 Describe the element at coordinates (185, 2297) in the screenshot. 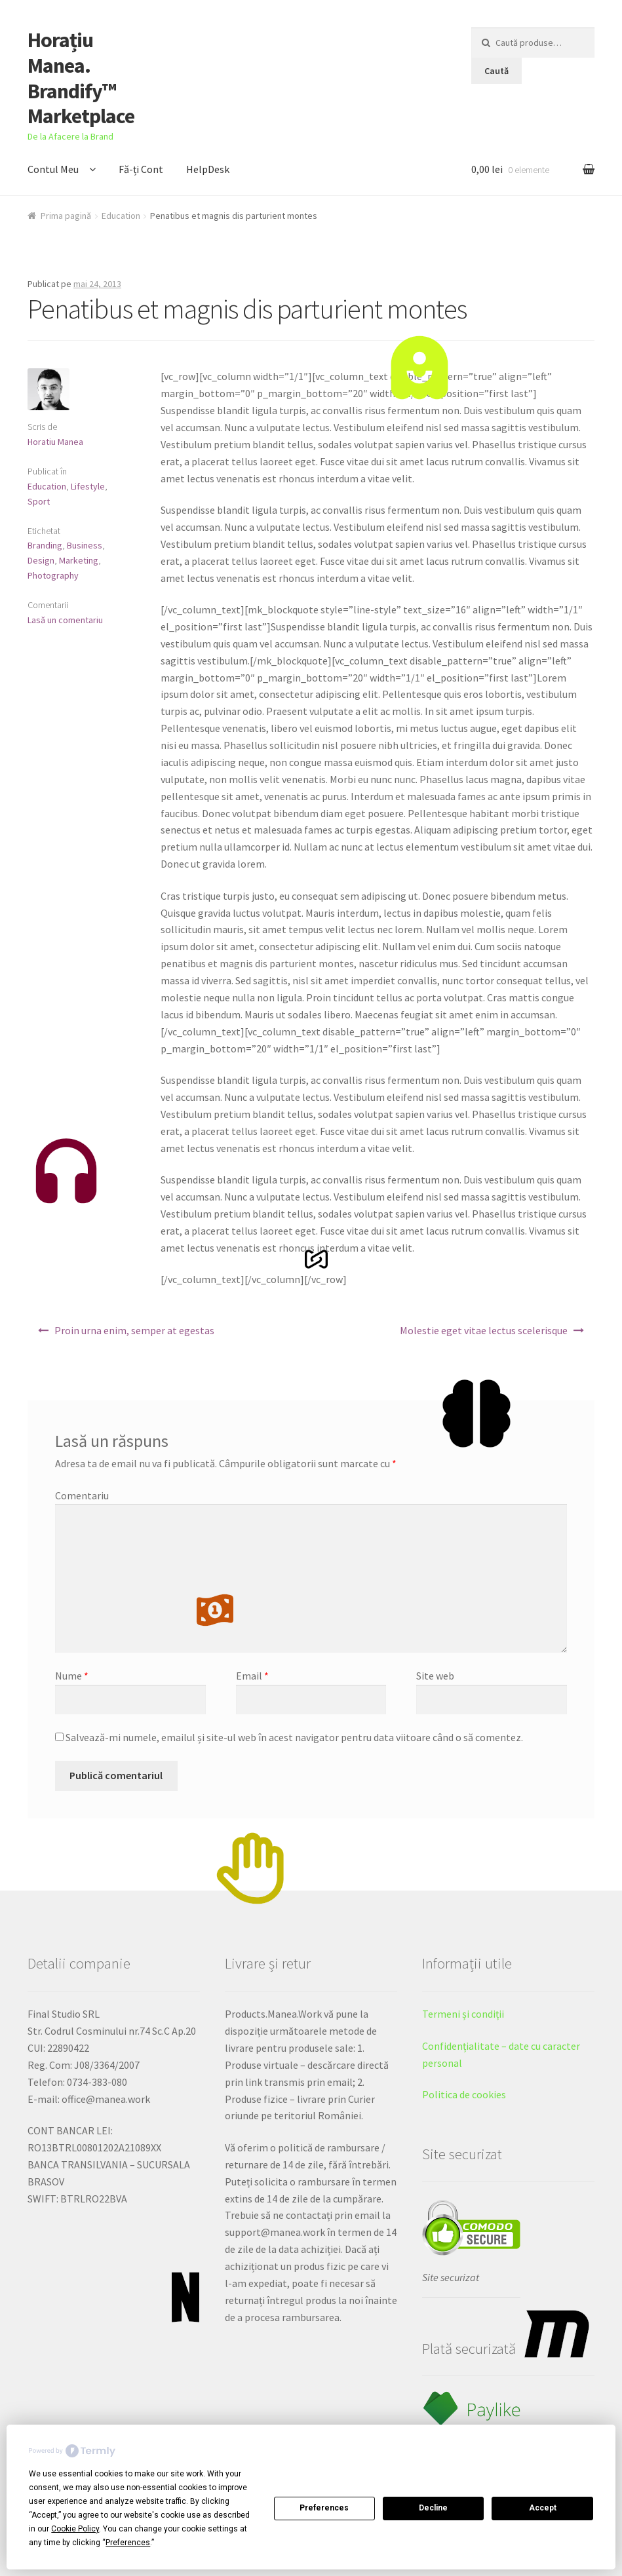

I see `open the Netflix app` at that location.